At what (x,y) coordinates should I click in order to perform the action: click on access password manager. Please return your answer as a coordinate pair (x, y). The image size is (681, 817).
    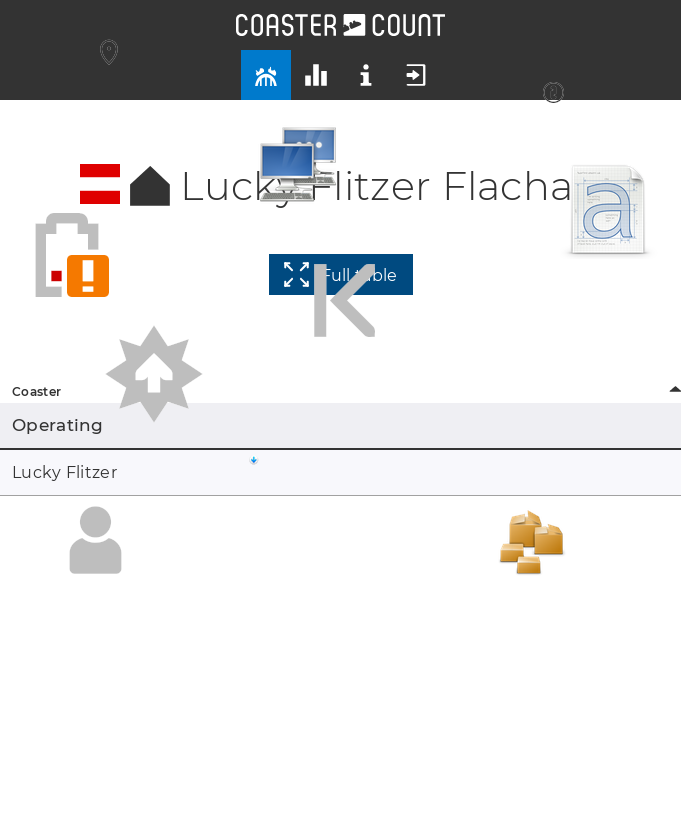
    Looking at the image, I should click on (553, 92).